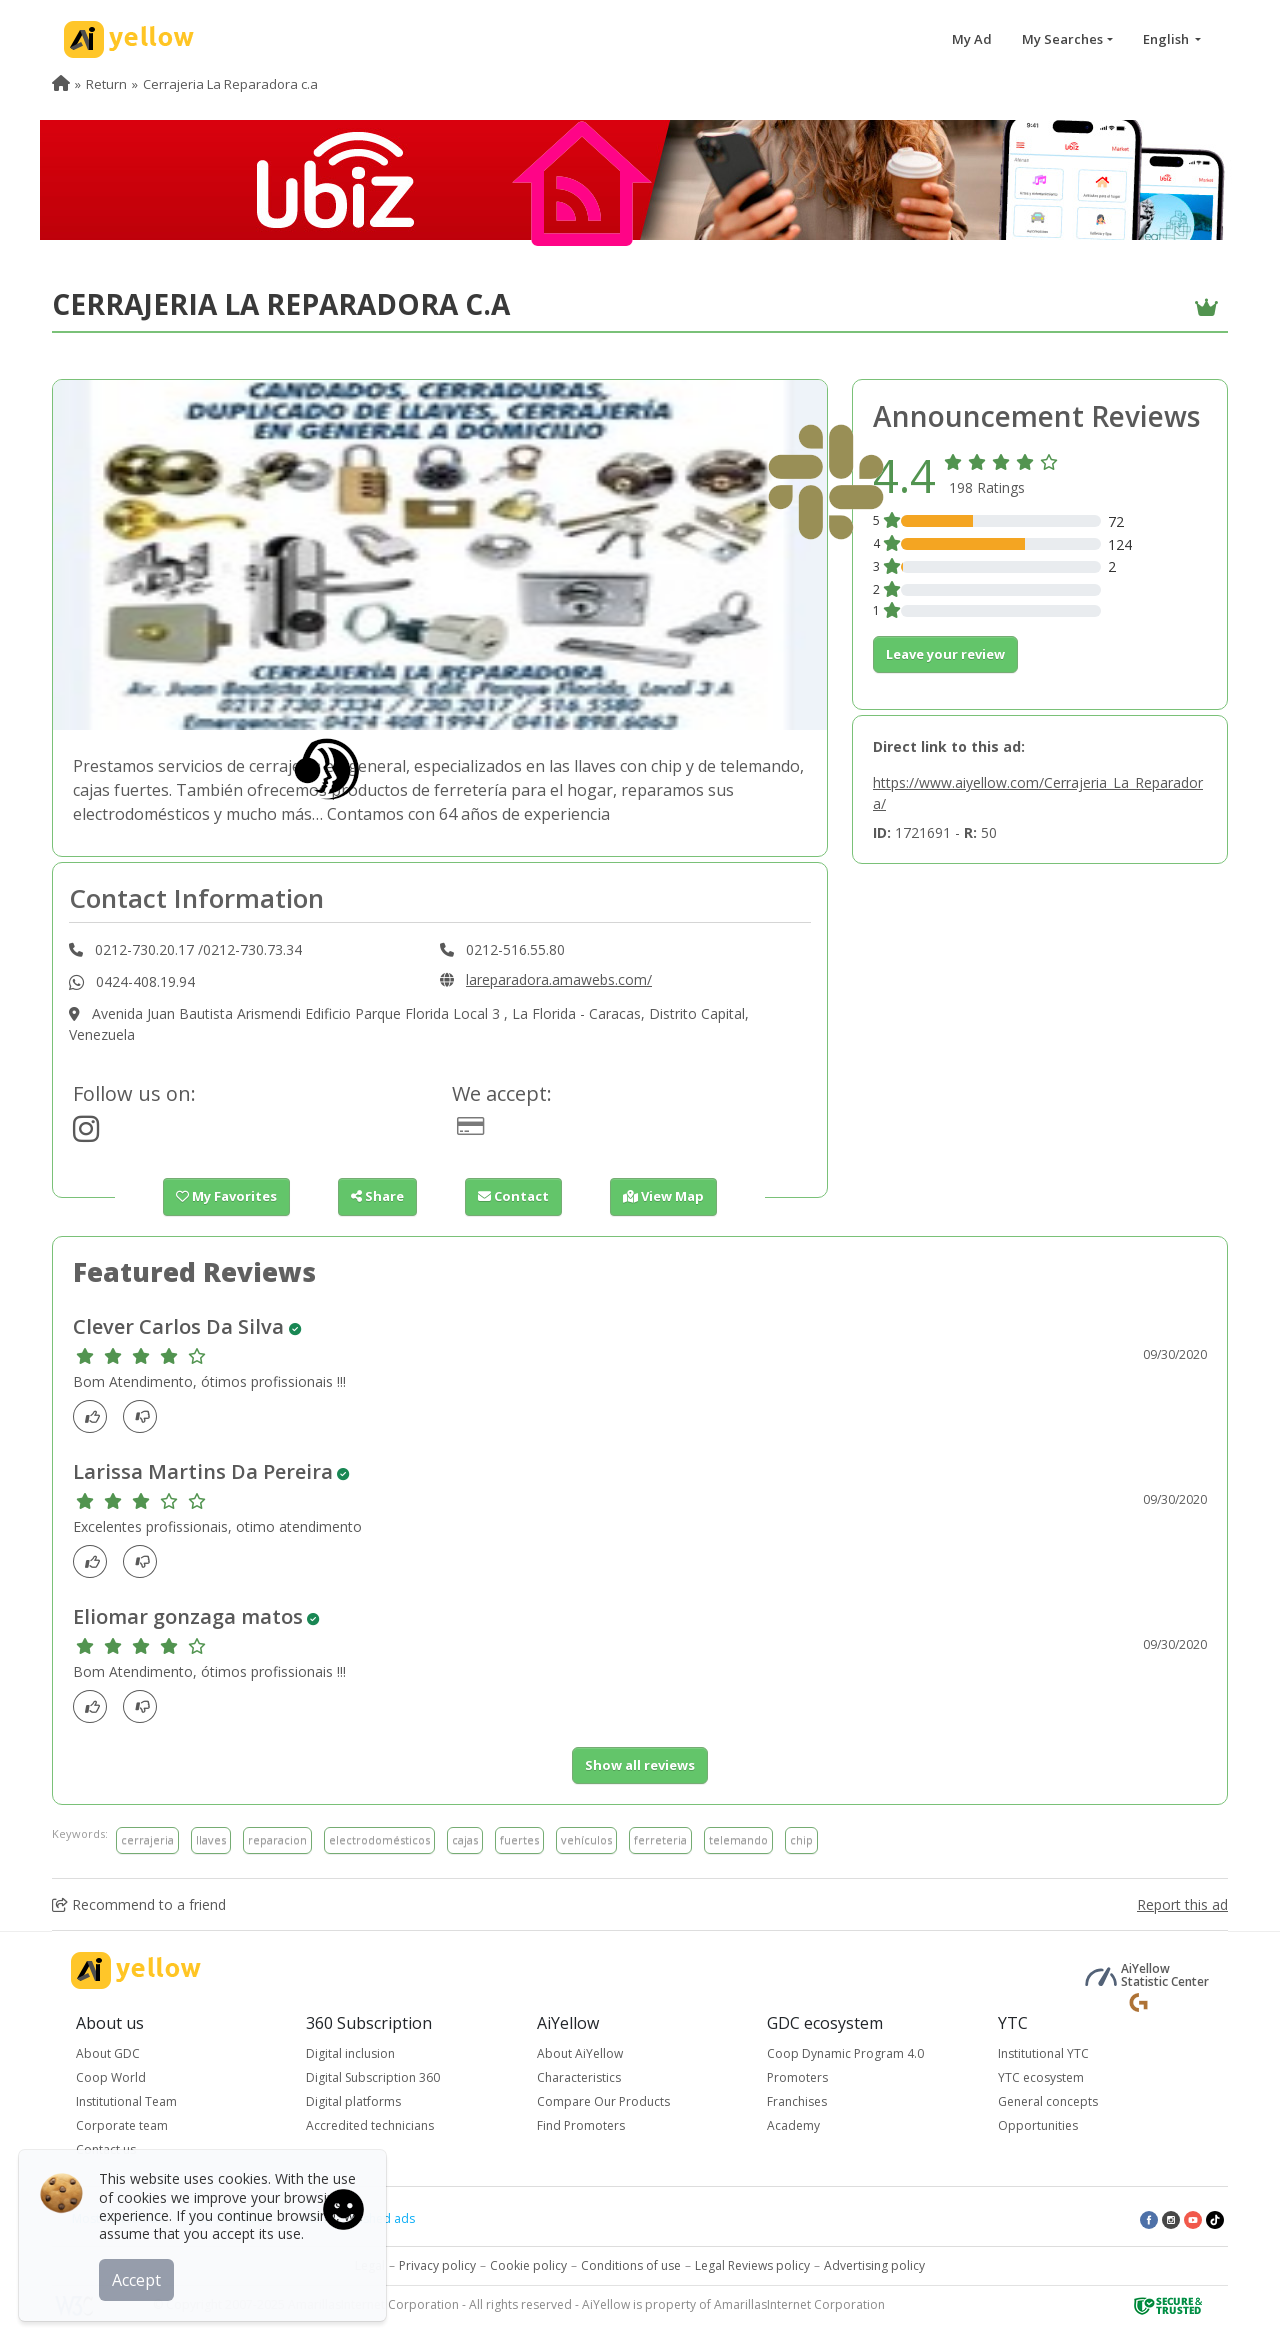 This screenshot has height=2340, width=1280. What do you see at coordinates (343, 2209) in the screenshot?
I see `add an emoji or reaction` at bounding box center [343, 2209].